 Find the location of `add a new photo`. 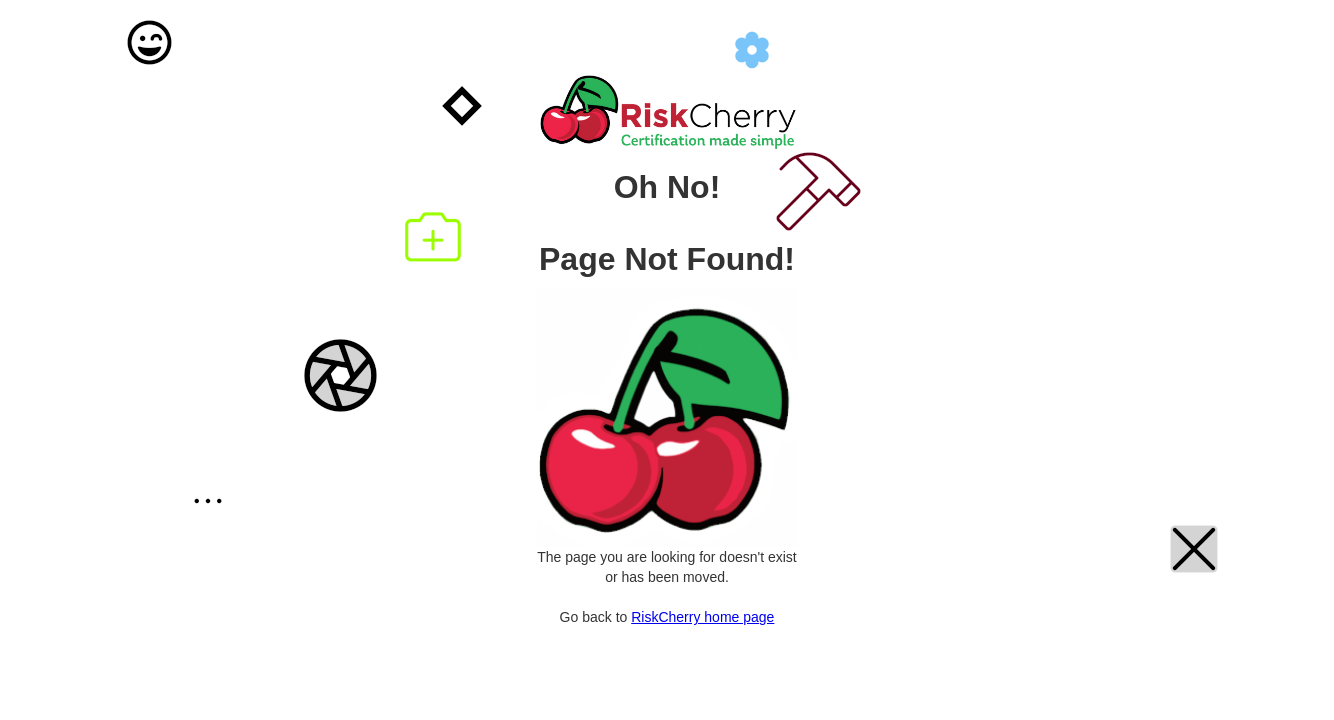

add a new photo is located at coordinates (433, 238).